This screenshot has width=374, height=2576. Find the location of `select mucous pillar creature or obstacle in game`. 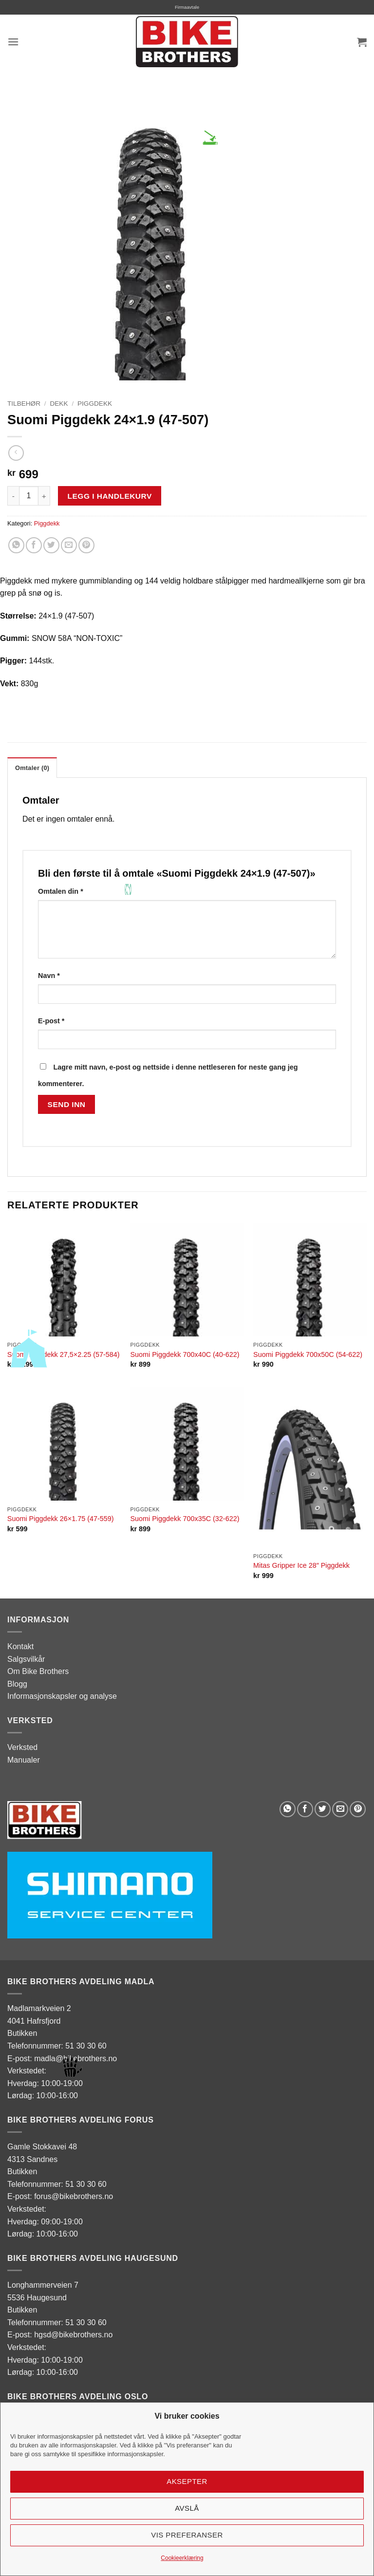

select mucous pillar creature or obstacle in game is located at coordinates (128, 889).